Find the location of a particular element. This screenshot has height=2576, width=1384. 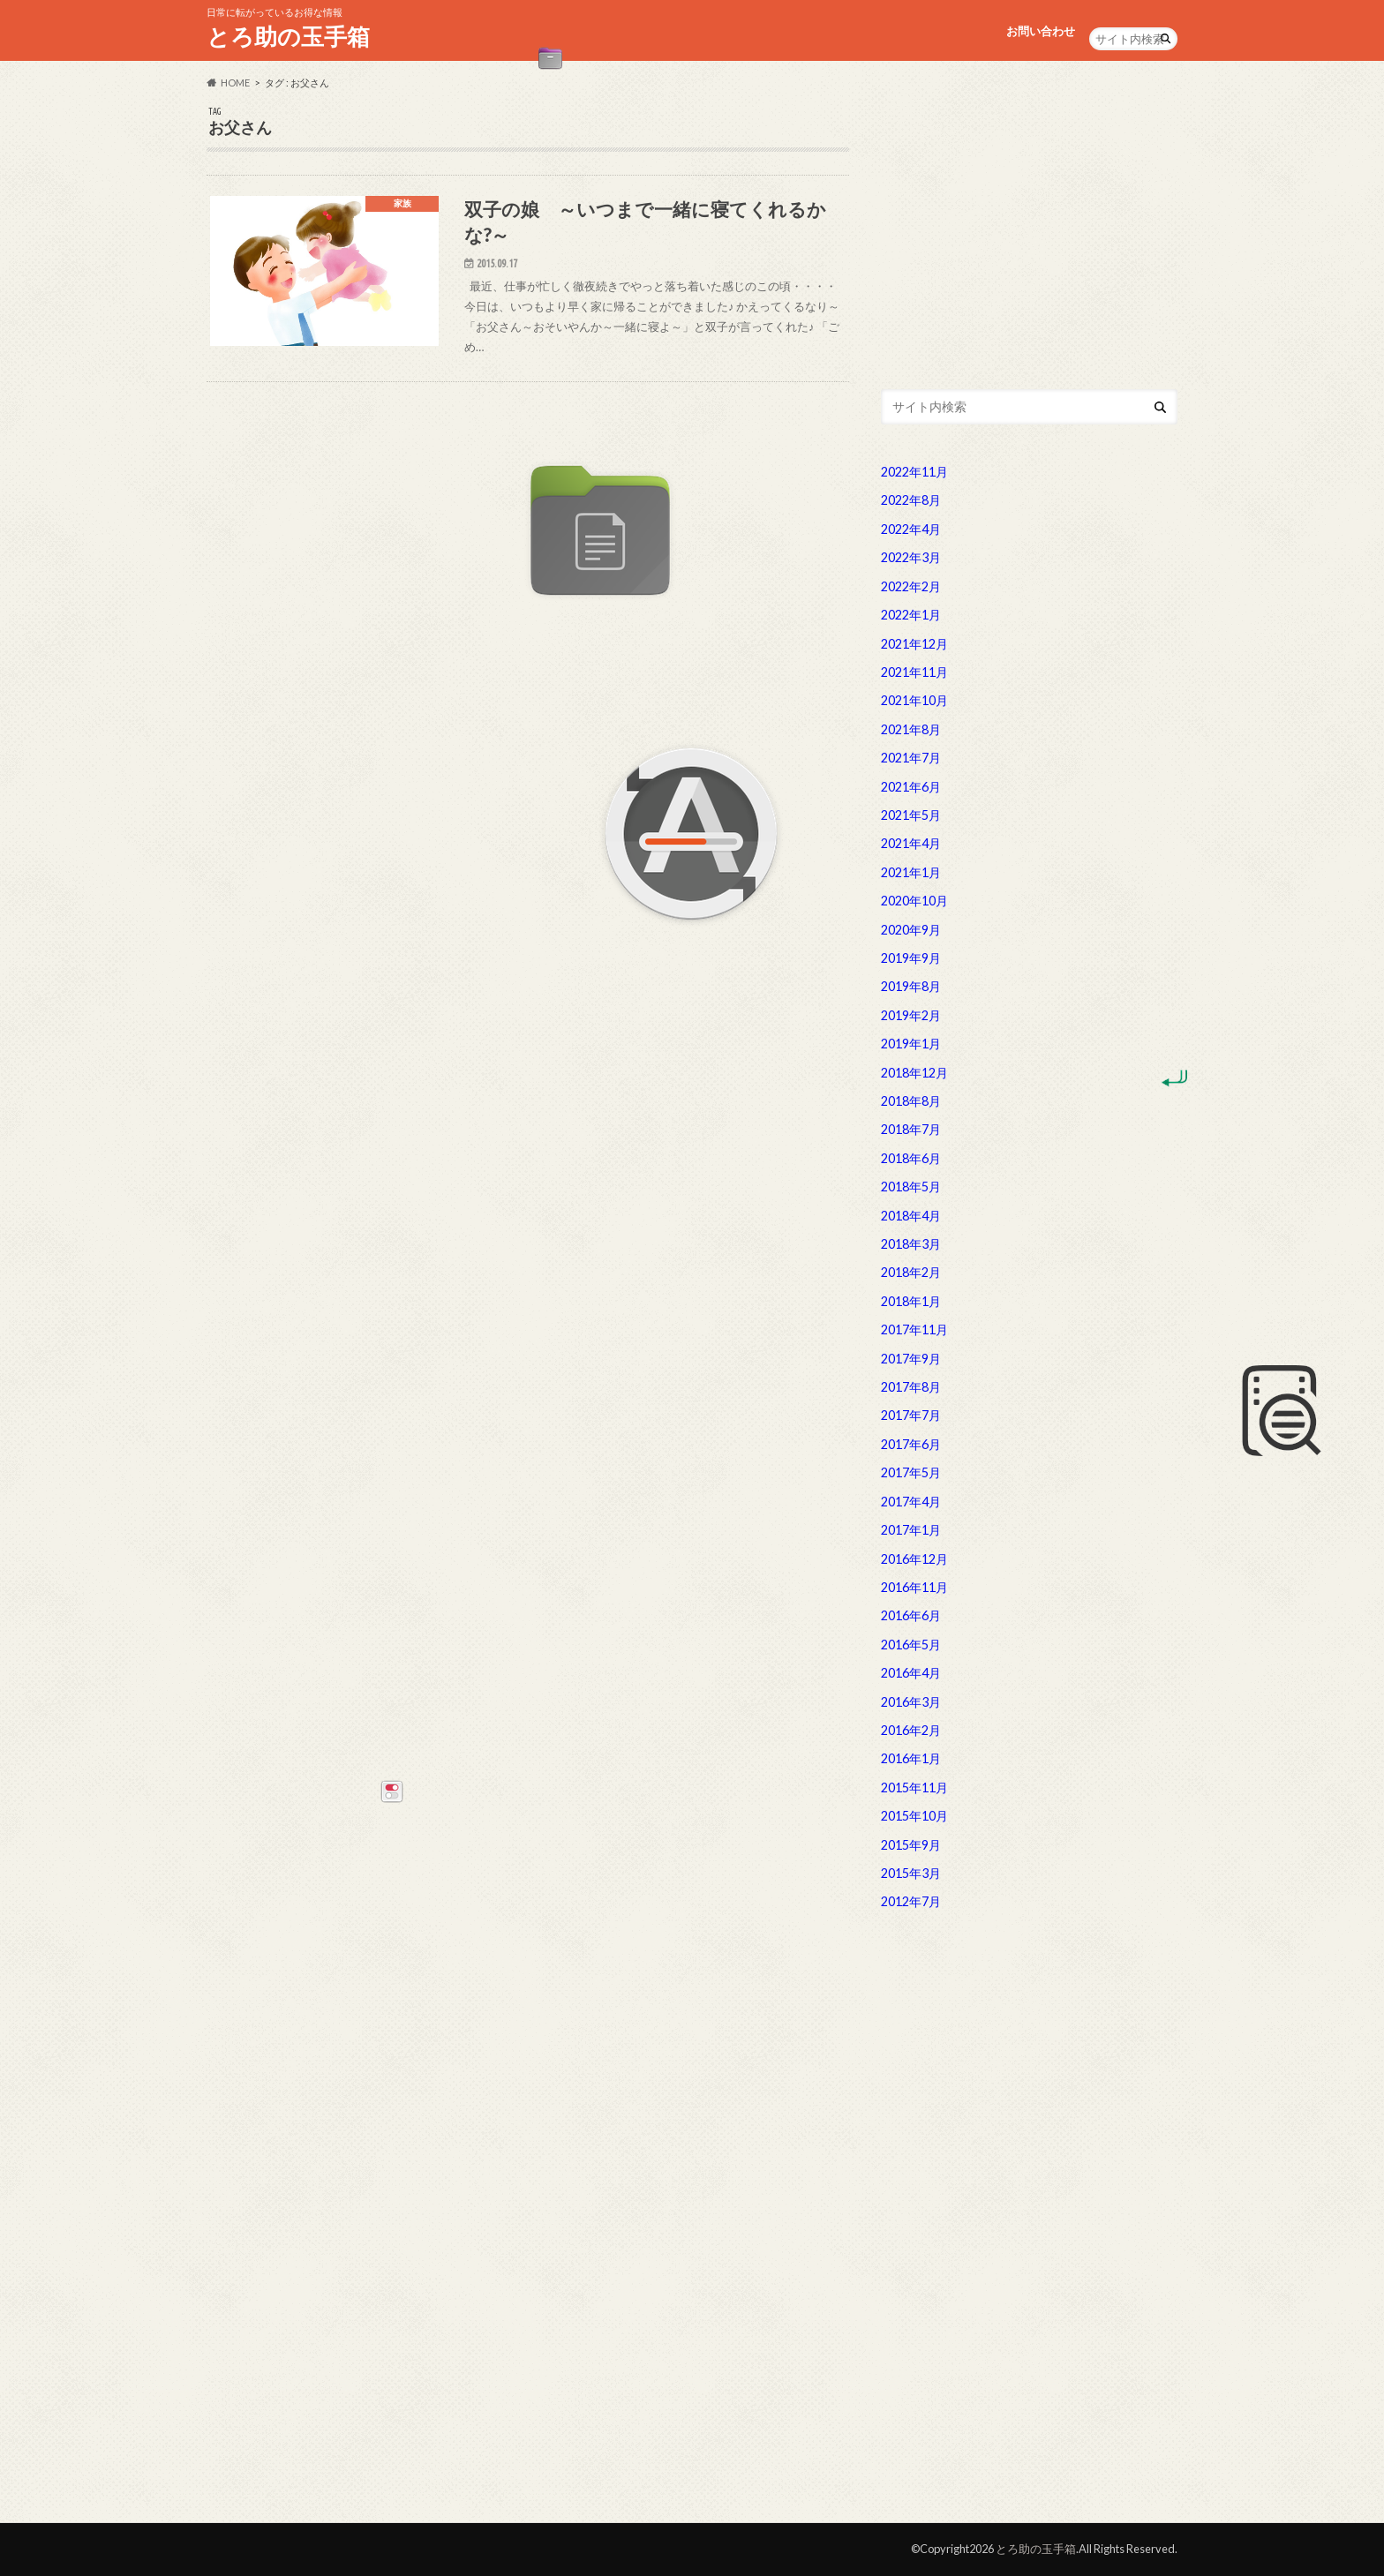

open the update manager application is located at coordinates (691, 834).